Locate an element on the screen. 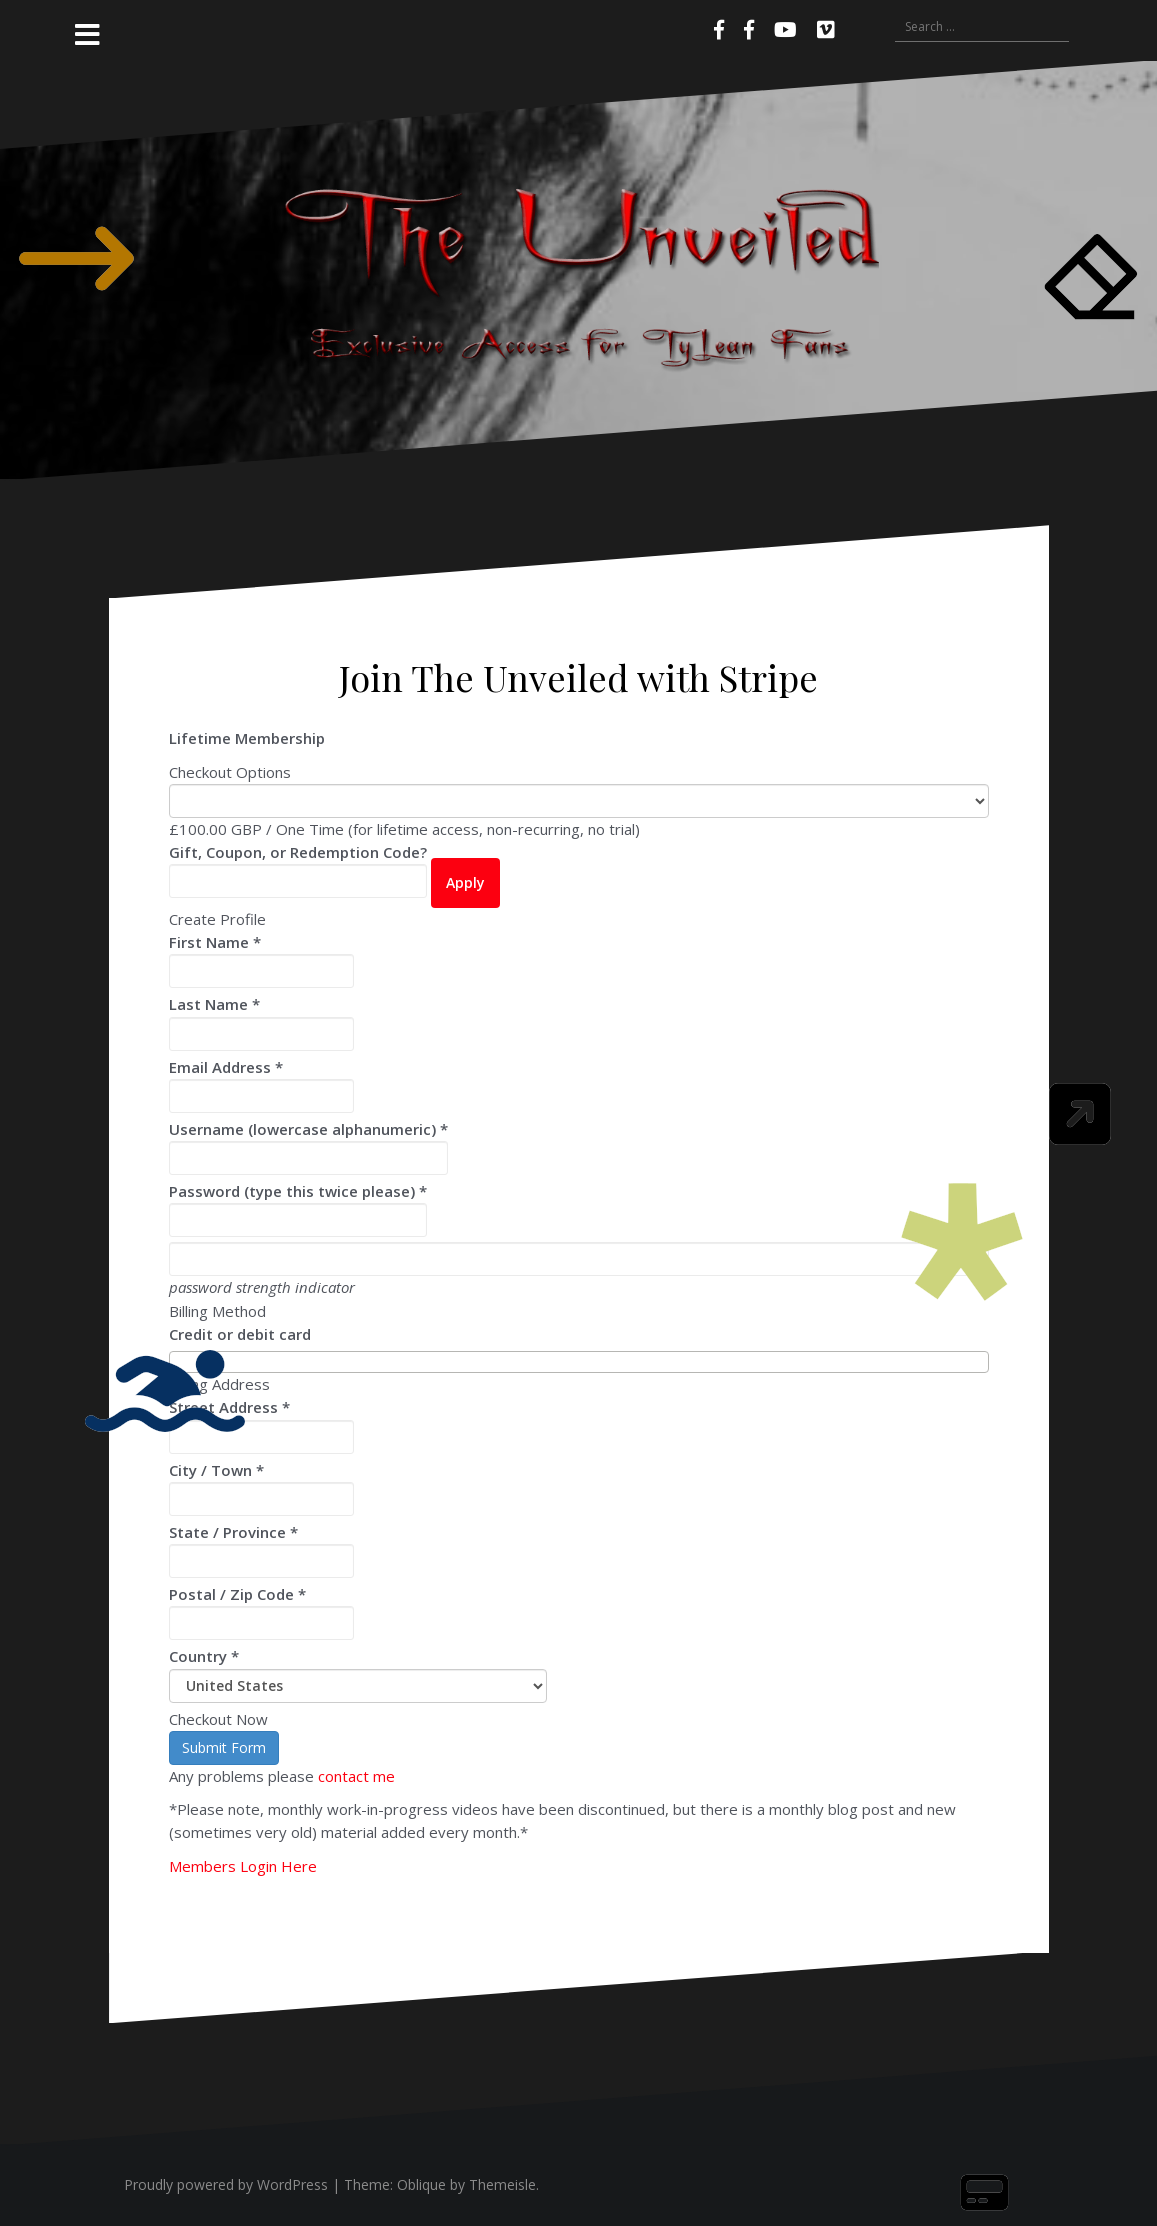  diaspora social network logo is located at coordinates (962, 1242).